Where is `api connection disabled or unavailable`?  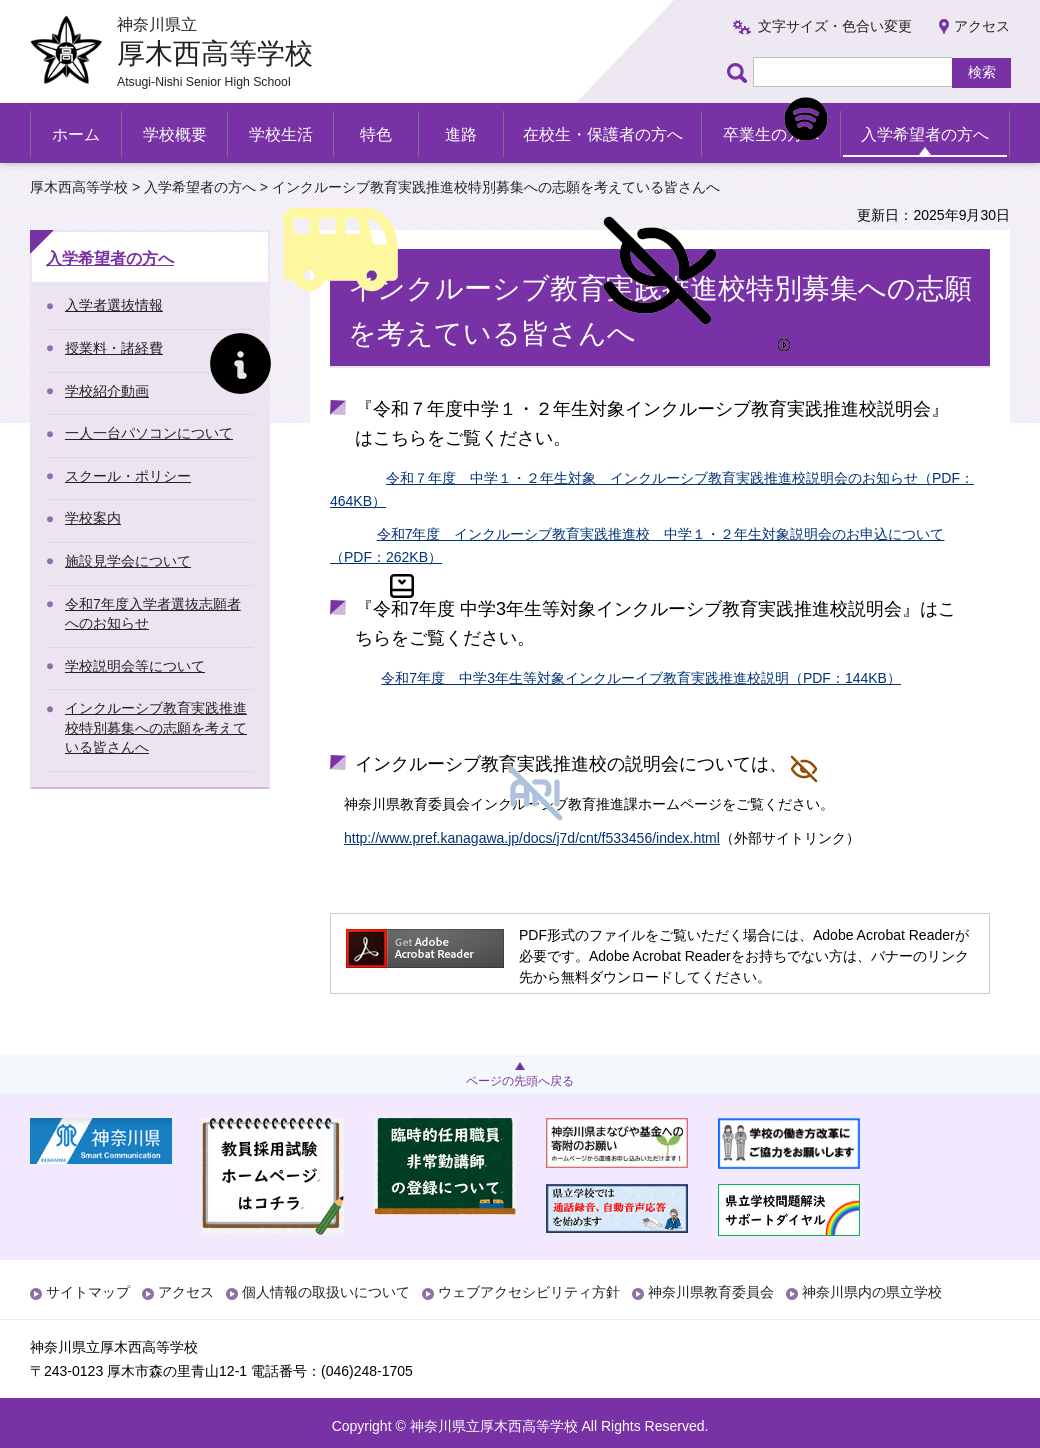 api connection disabled or unavailable is located at coordinates (535, 793).